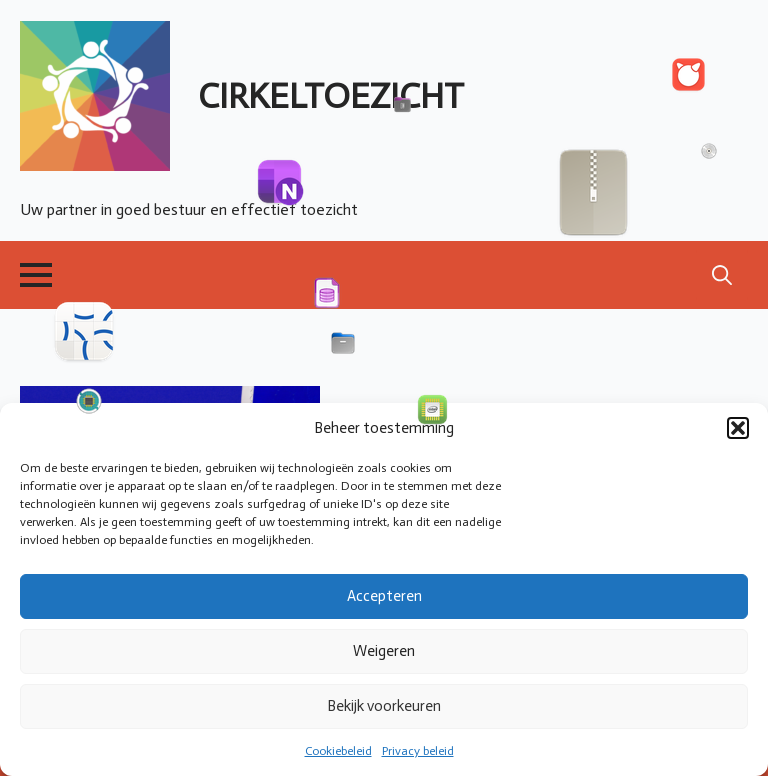 The width and height of the screenshot is (768, 776). Describe the element at coordinates (279, 181) in the screenshot. I see `open Microsoft OneNote` at that location.